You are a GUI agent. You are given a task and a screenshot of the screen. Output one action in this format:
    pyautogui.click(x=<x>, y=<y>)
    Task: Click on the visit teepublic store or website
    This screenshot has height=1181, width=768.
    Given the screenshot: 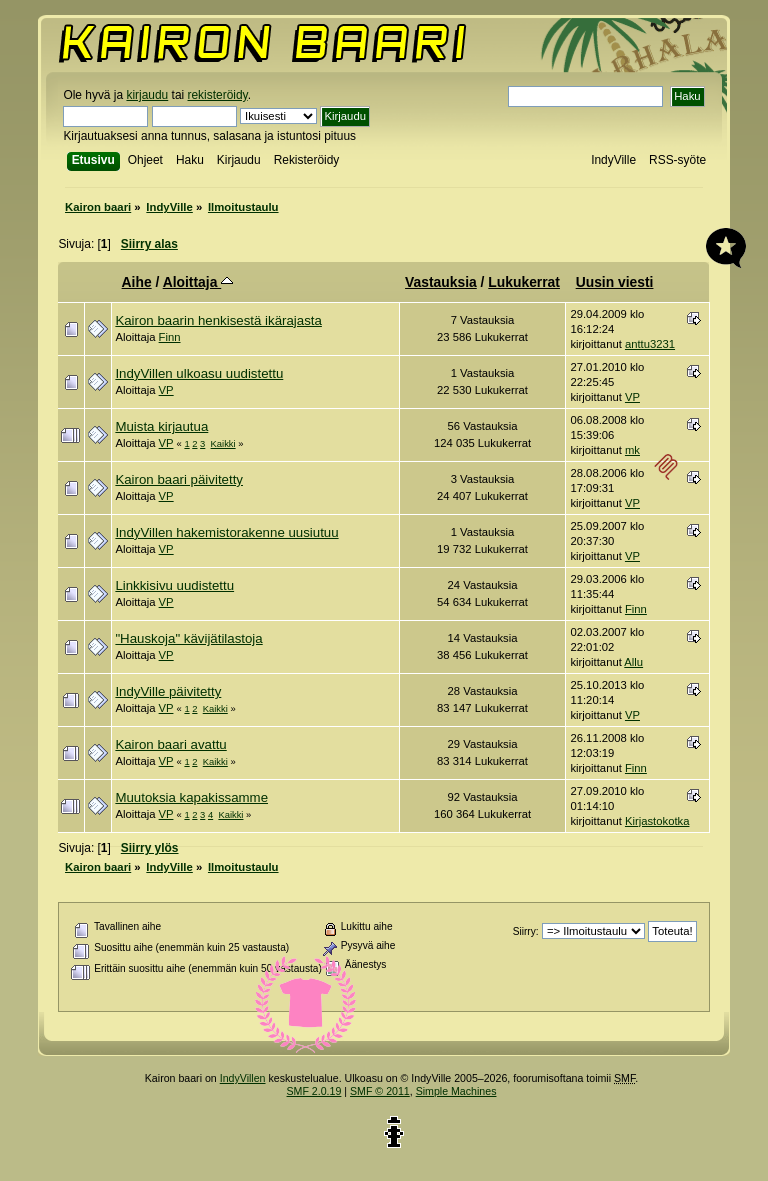 What is the action you would take?
    pyautogui.click(x=305, y=1004)
    